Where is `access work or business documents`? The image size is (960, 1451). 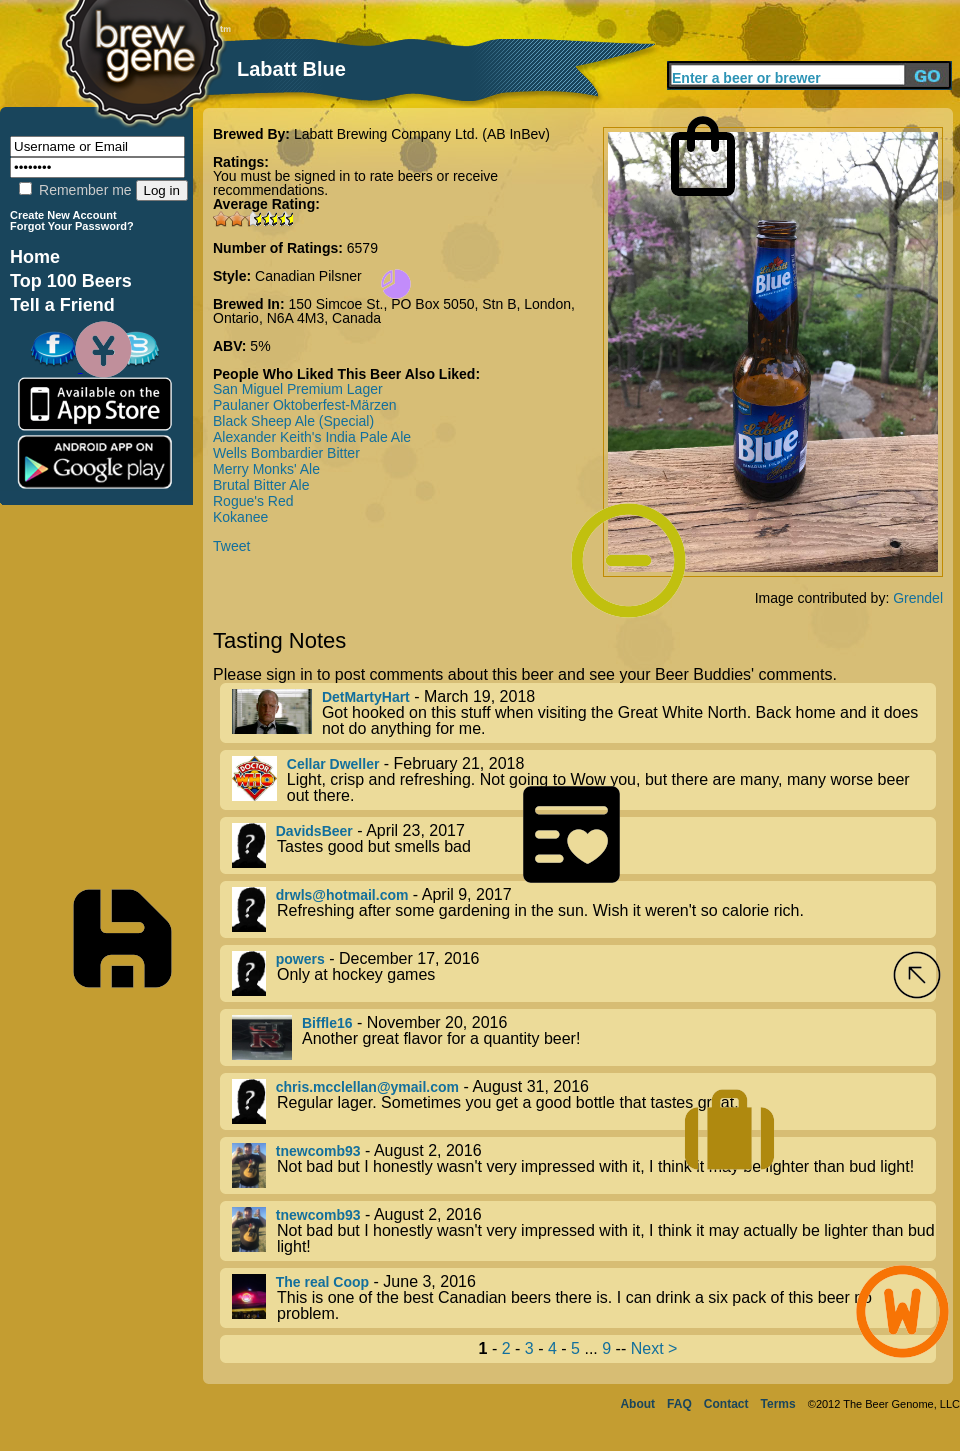
access work or business documents is located at coordinates (729, 1129).